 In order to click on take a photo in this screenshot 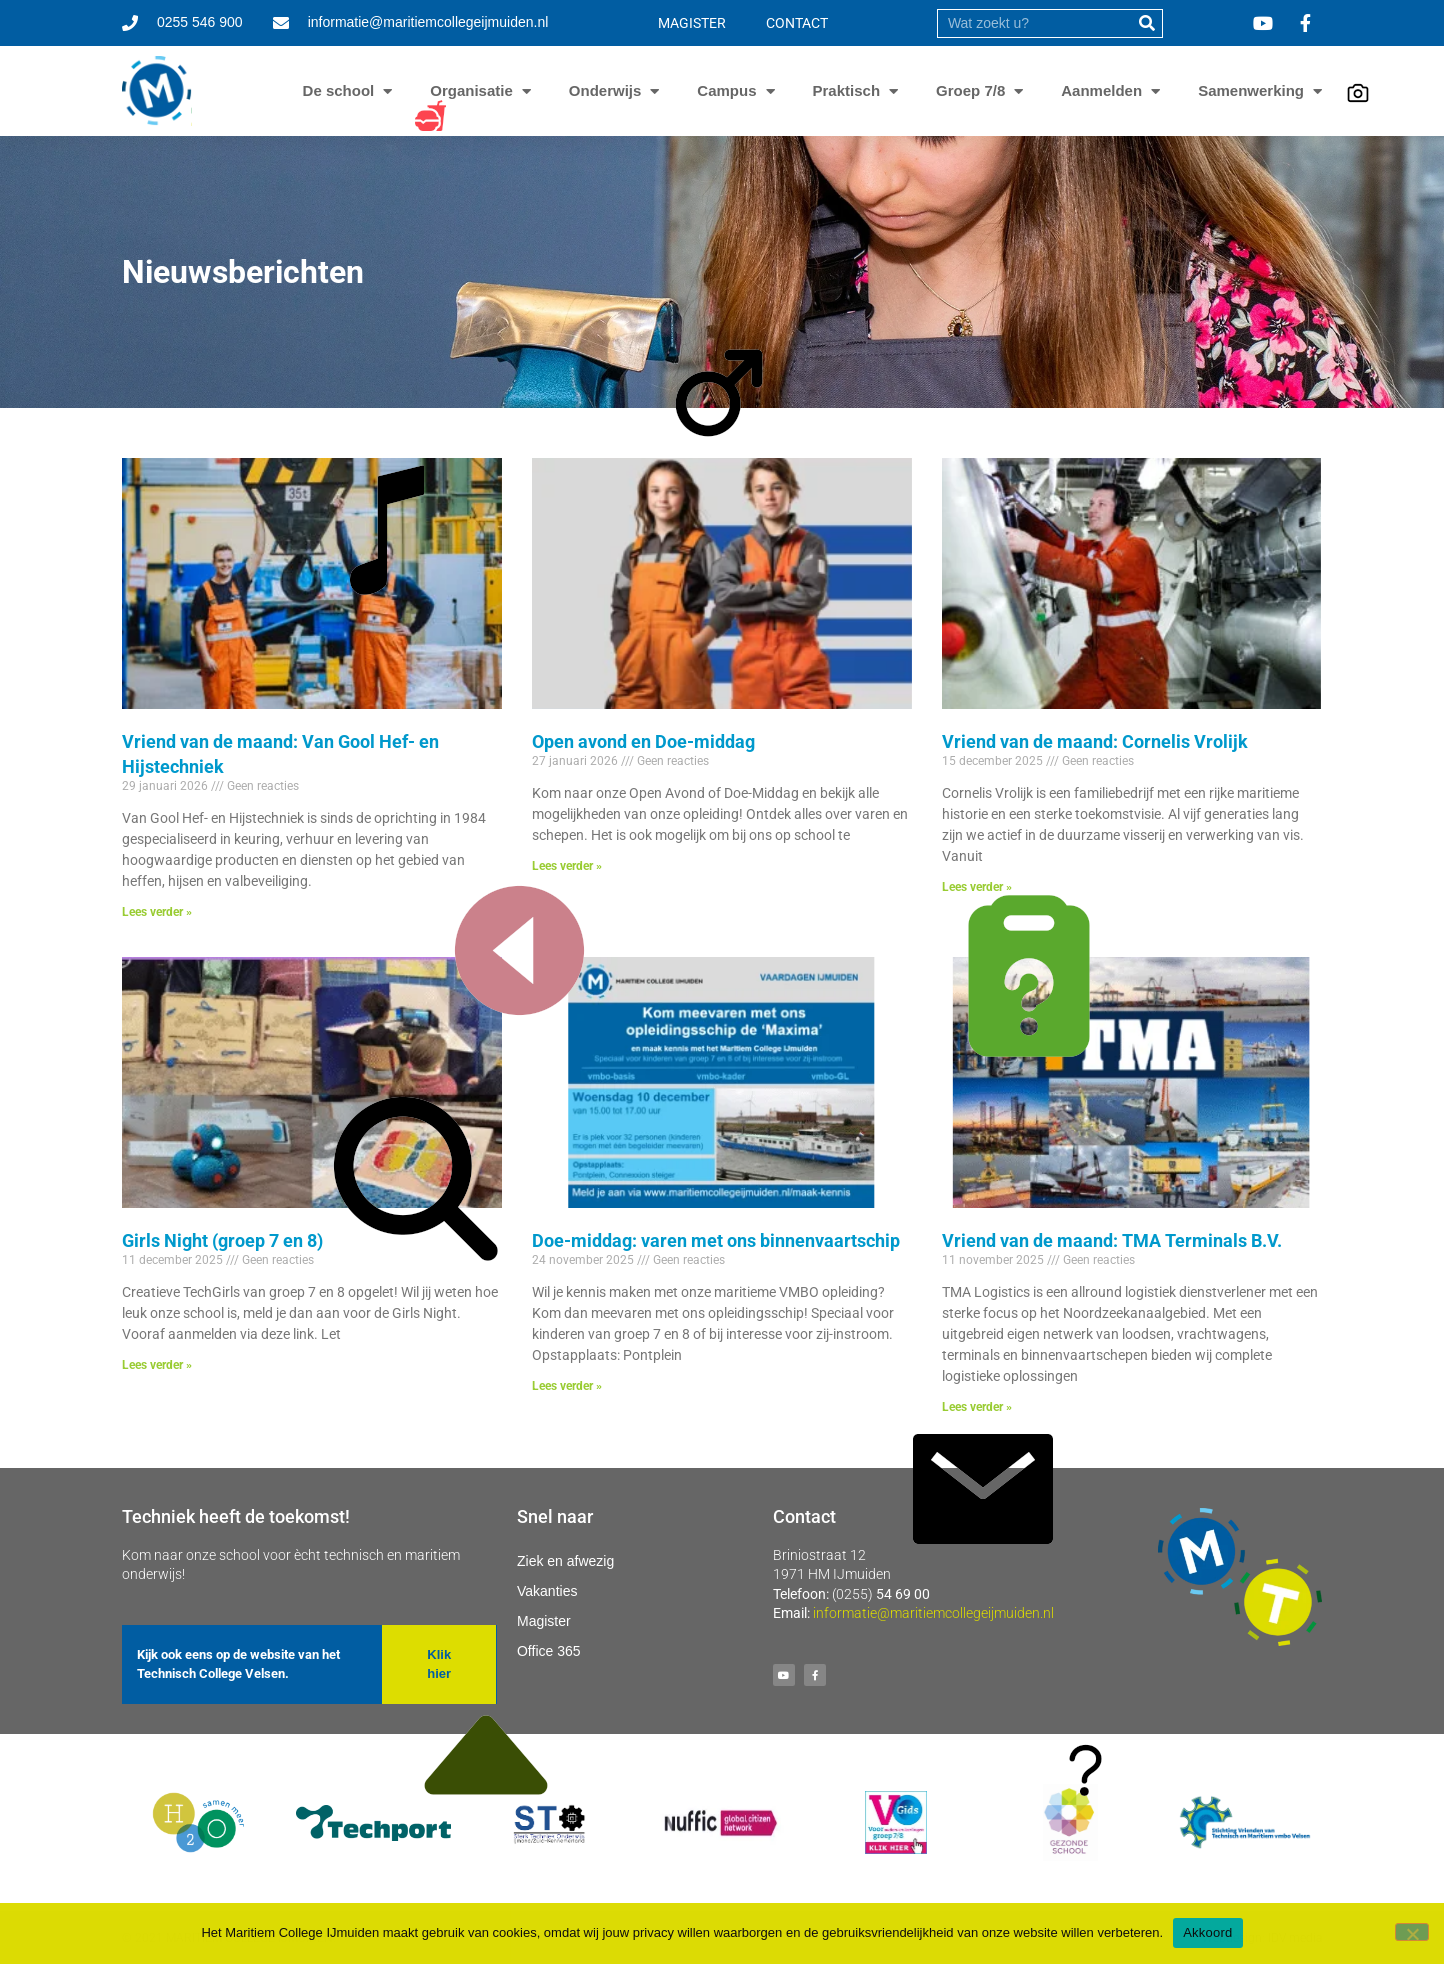, I will do `click(1358, 93)`.